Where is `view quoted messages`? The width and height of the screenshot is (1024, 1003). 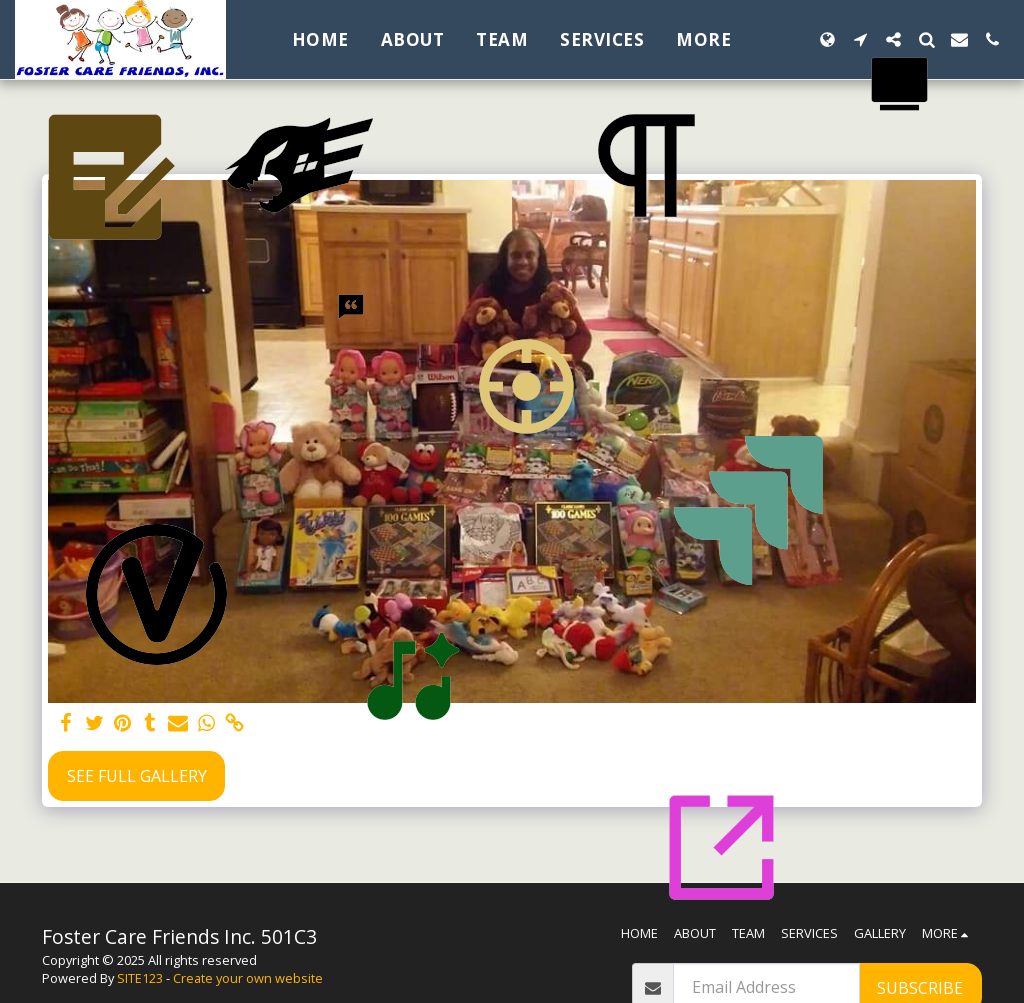 view quoted messages is located at coordinates (351, 306).